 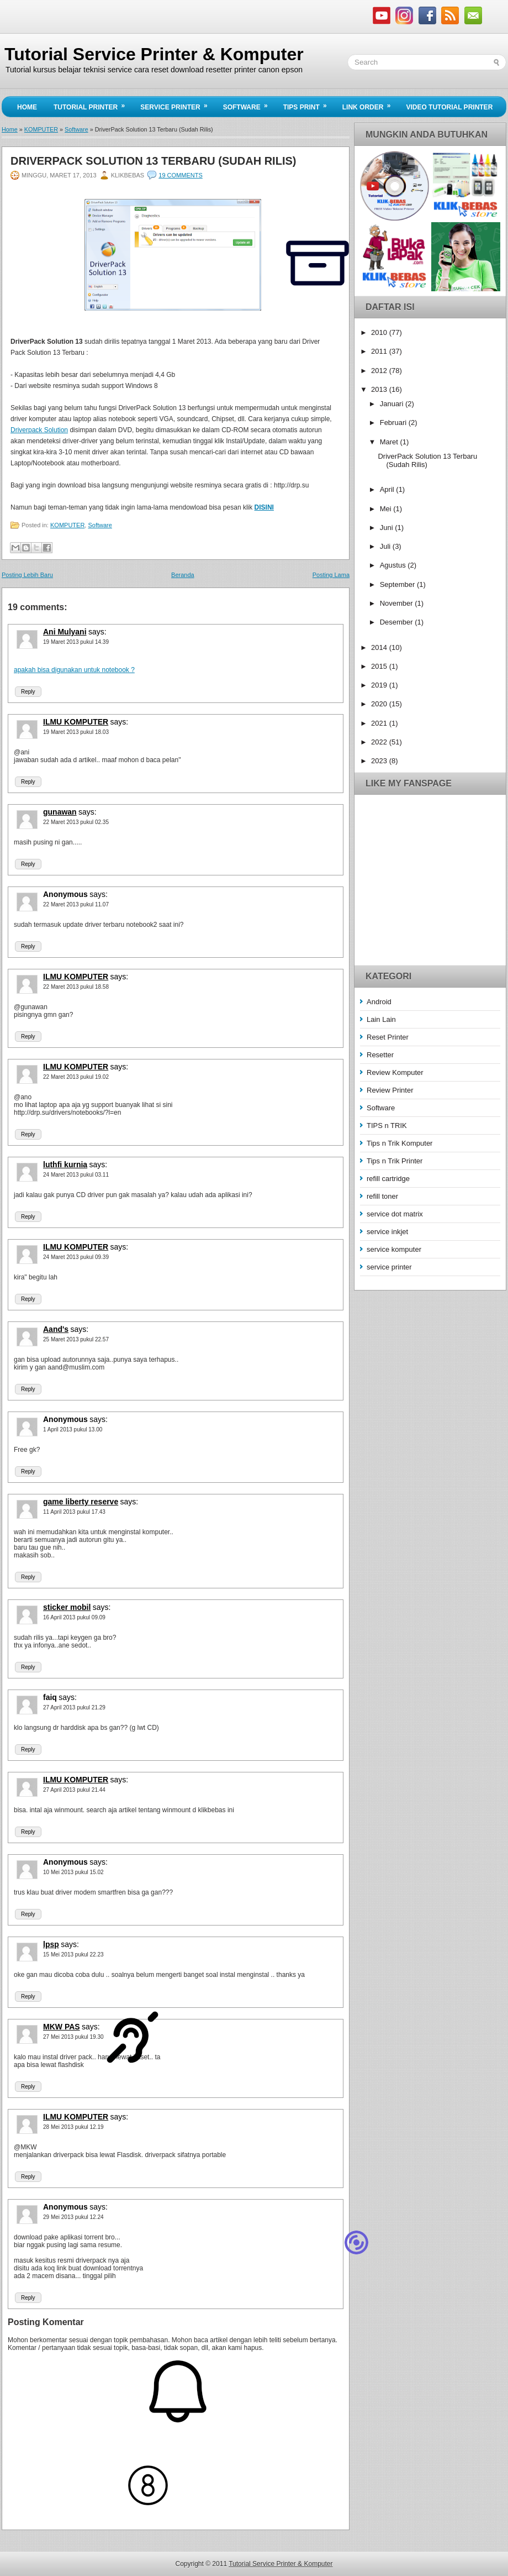 I want to click on indicates hearing impairment or deaf accessibility, so click(x=133, y=2037).